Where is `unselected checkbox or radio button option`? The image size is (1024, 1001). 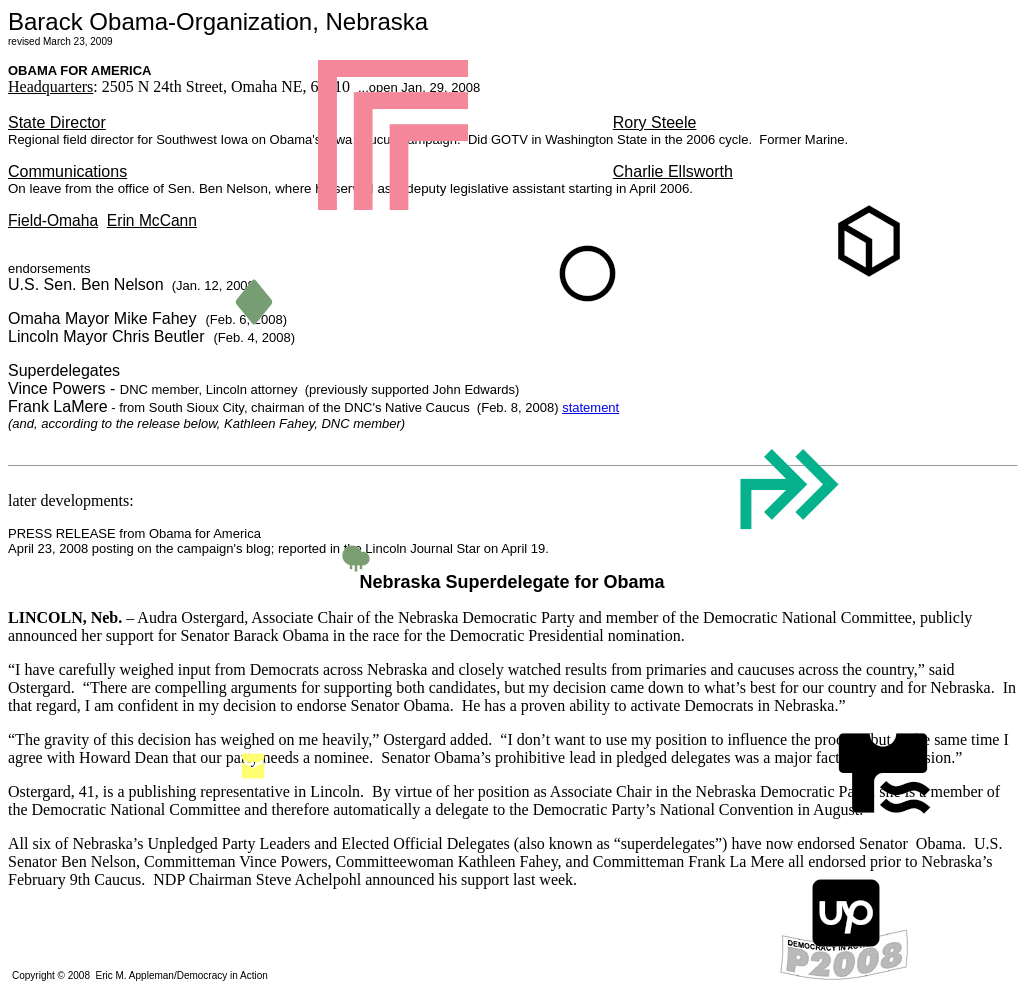 unselected checkbox or radio button option is located at coordinates (587, 273).